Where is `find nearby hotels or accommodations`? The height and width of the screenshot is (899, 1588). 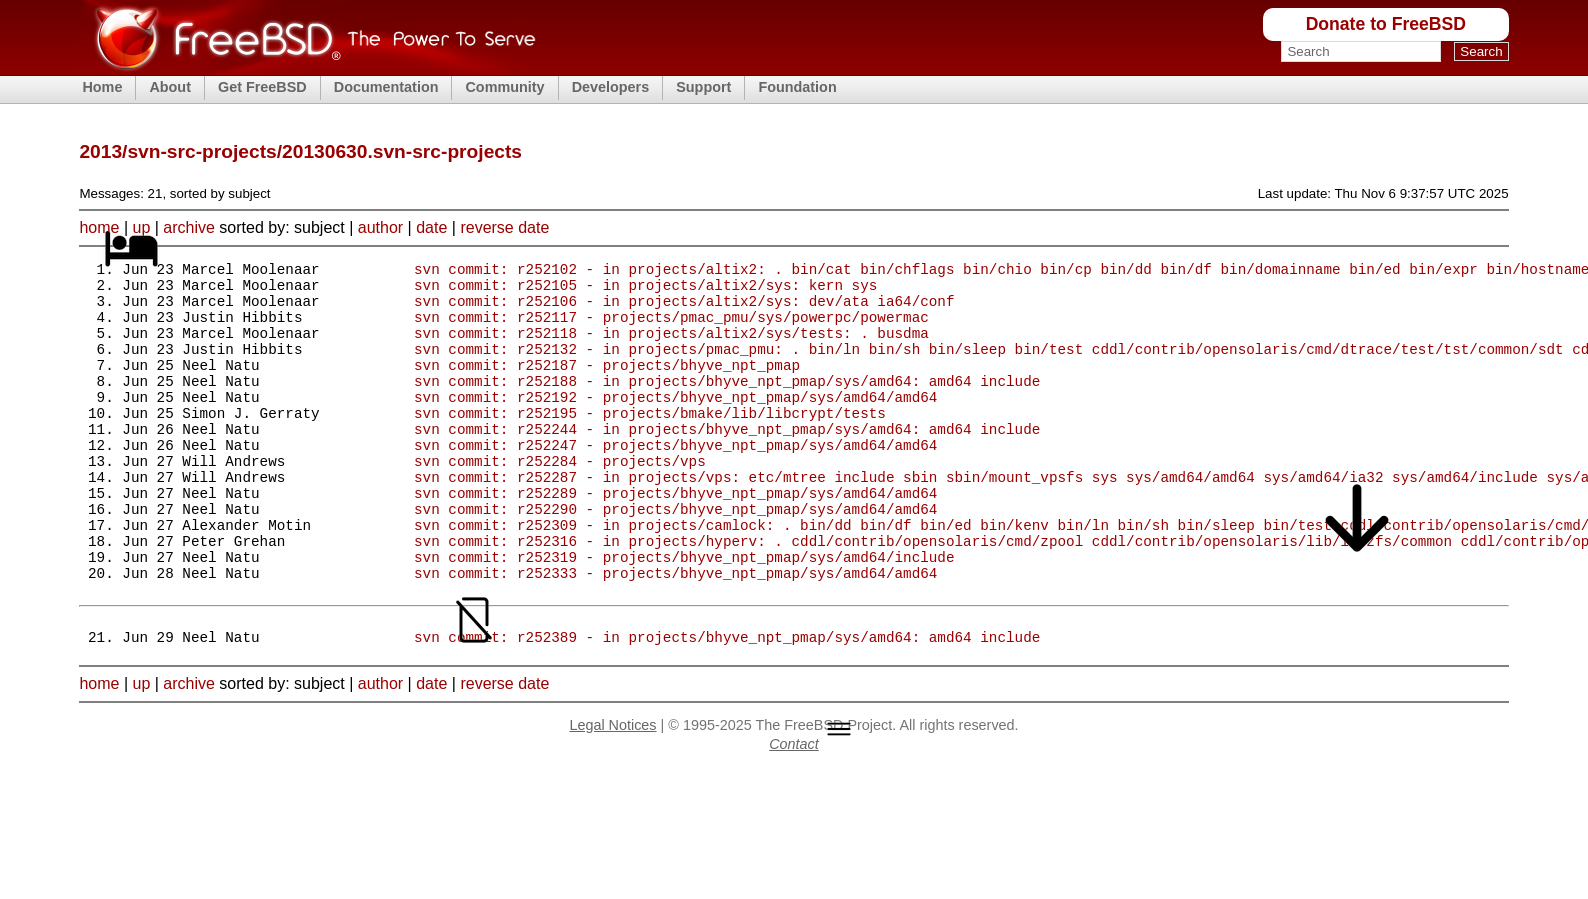
find nearby hotels or accommodations is located at coordinates (131, 247).